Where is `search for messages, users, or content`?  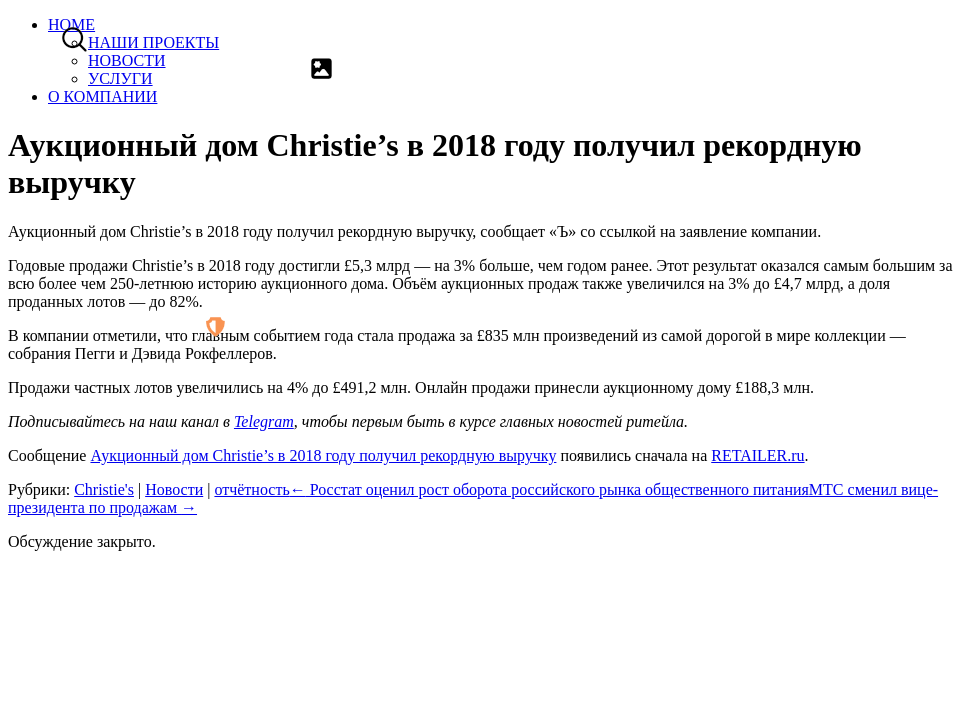 search for messages, users, or content is located at coordinates (75, 40).